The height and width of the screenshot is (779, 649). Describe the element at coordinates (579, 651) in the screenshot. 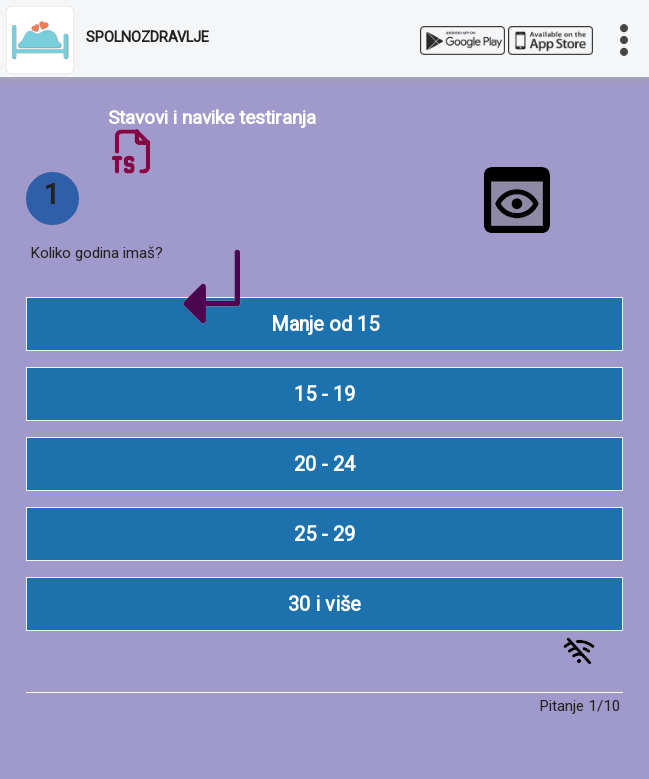

I see `indicates no wifi connection available` at that location.